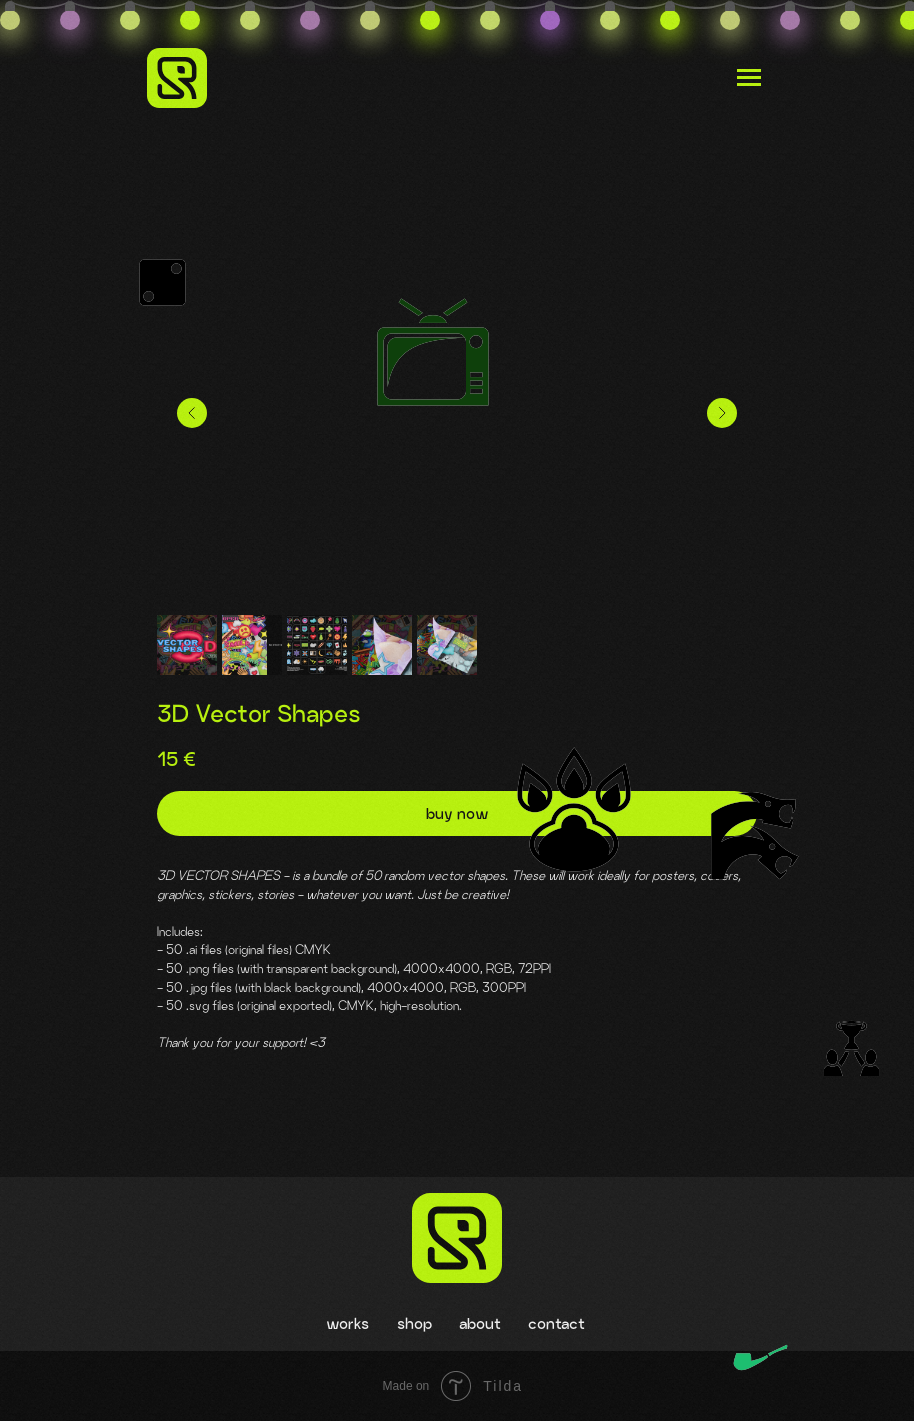 This screenshot has height=1421, width=914. I want to click on select the double dragon character or team, so click(754, 835).